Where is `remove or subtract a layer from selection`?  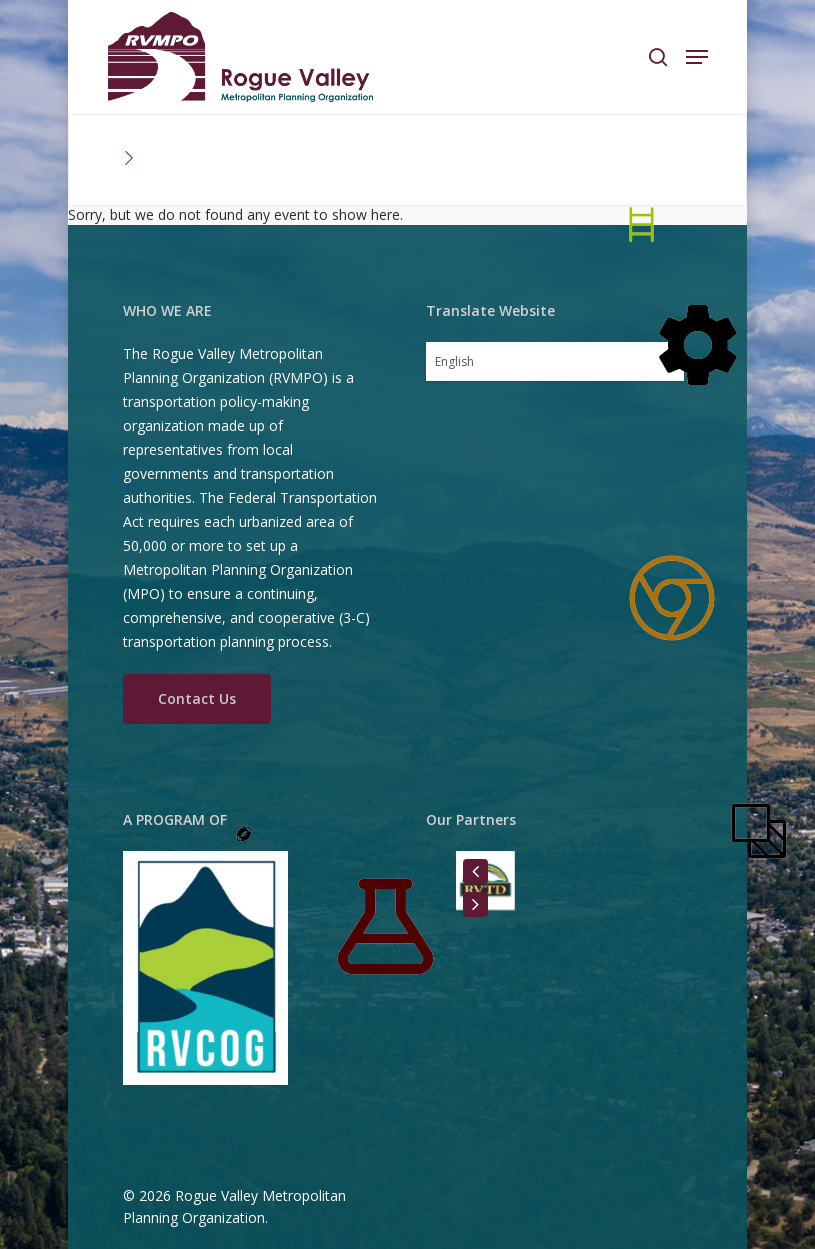 remove or subtract a layer from selection is located at coordinates (759, 831).